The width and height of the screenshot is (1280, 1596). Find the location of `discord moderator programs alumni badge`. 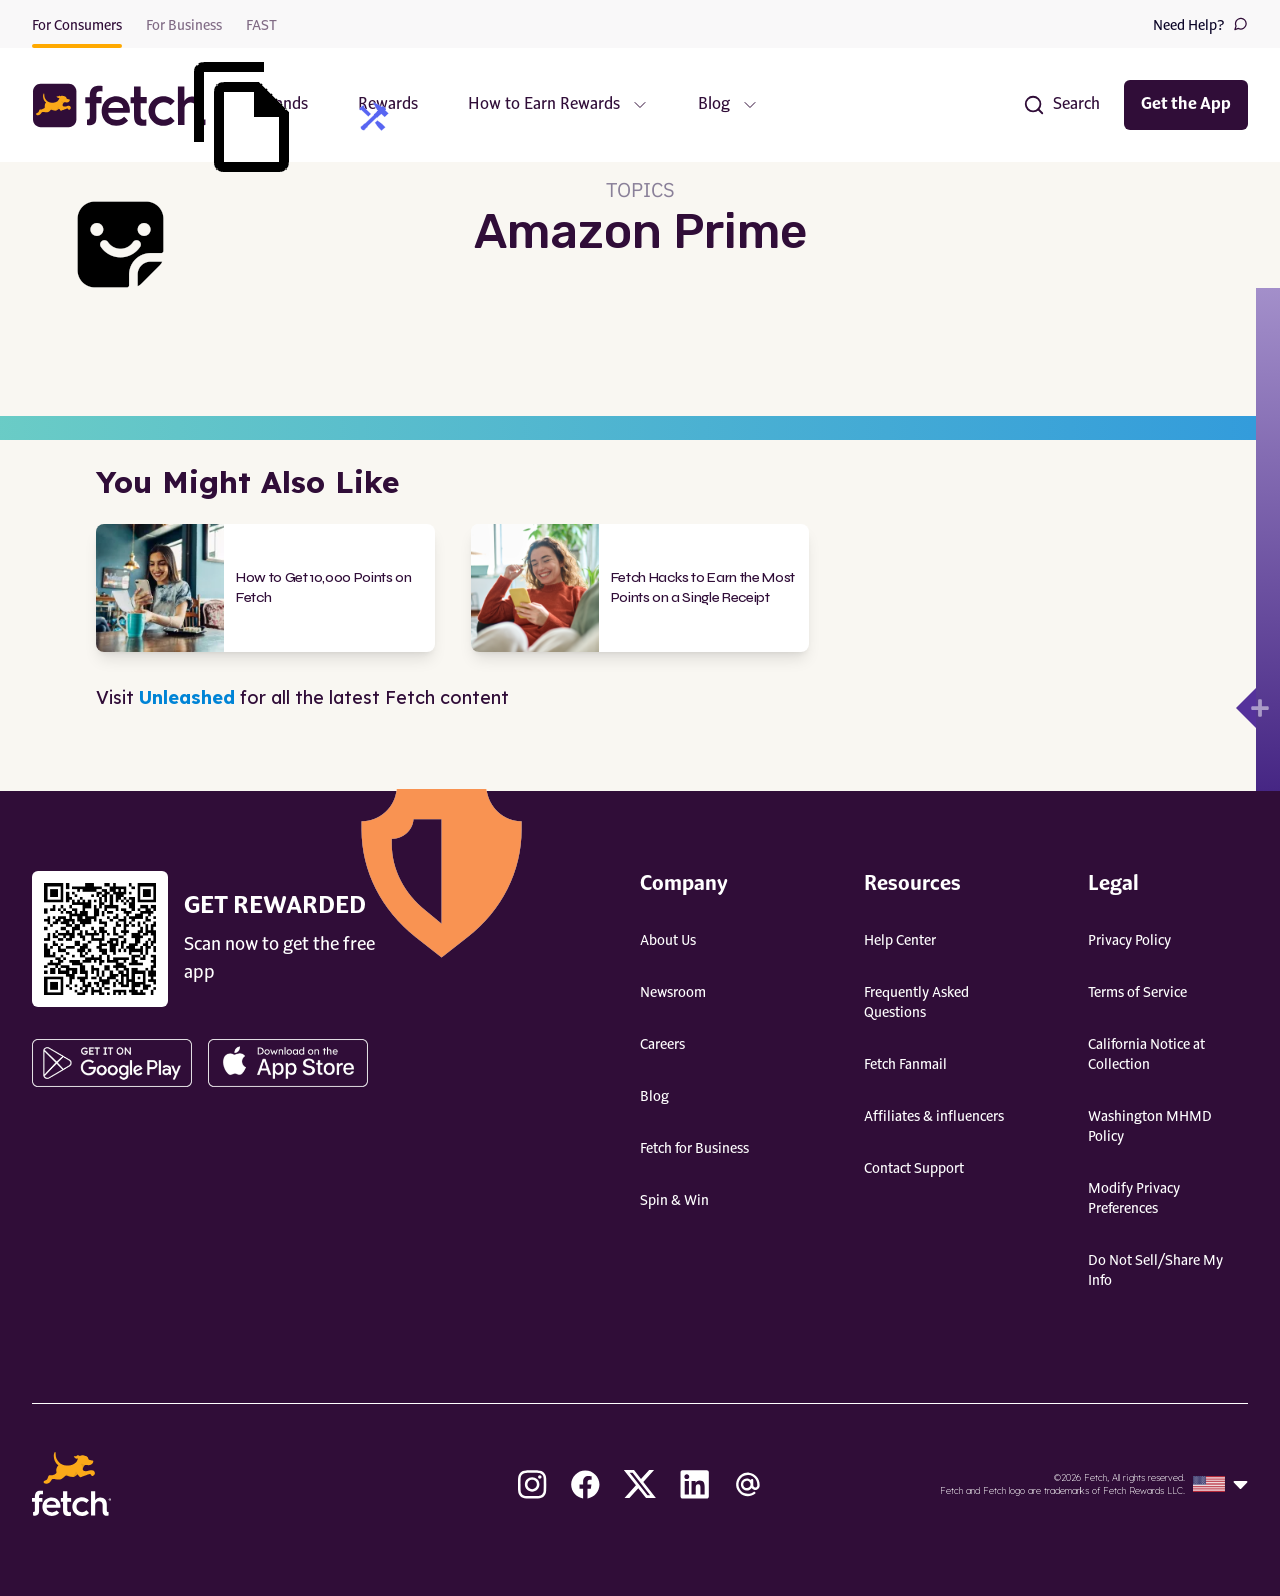

discord moderator programs alumni badge is located at coordinates (442, 873).